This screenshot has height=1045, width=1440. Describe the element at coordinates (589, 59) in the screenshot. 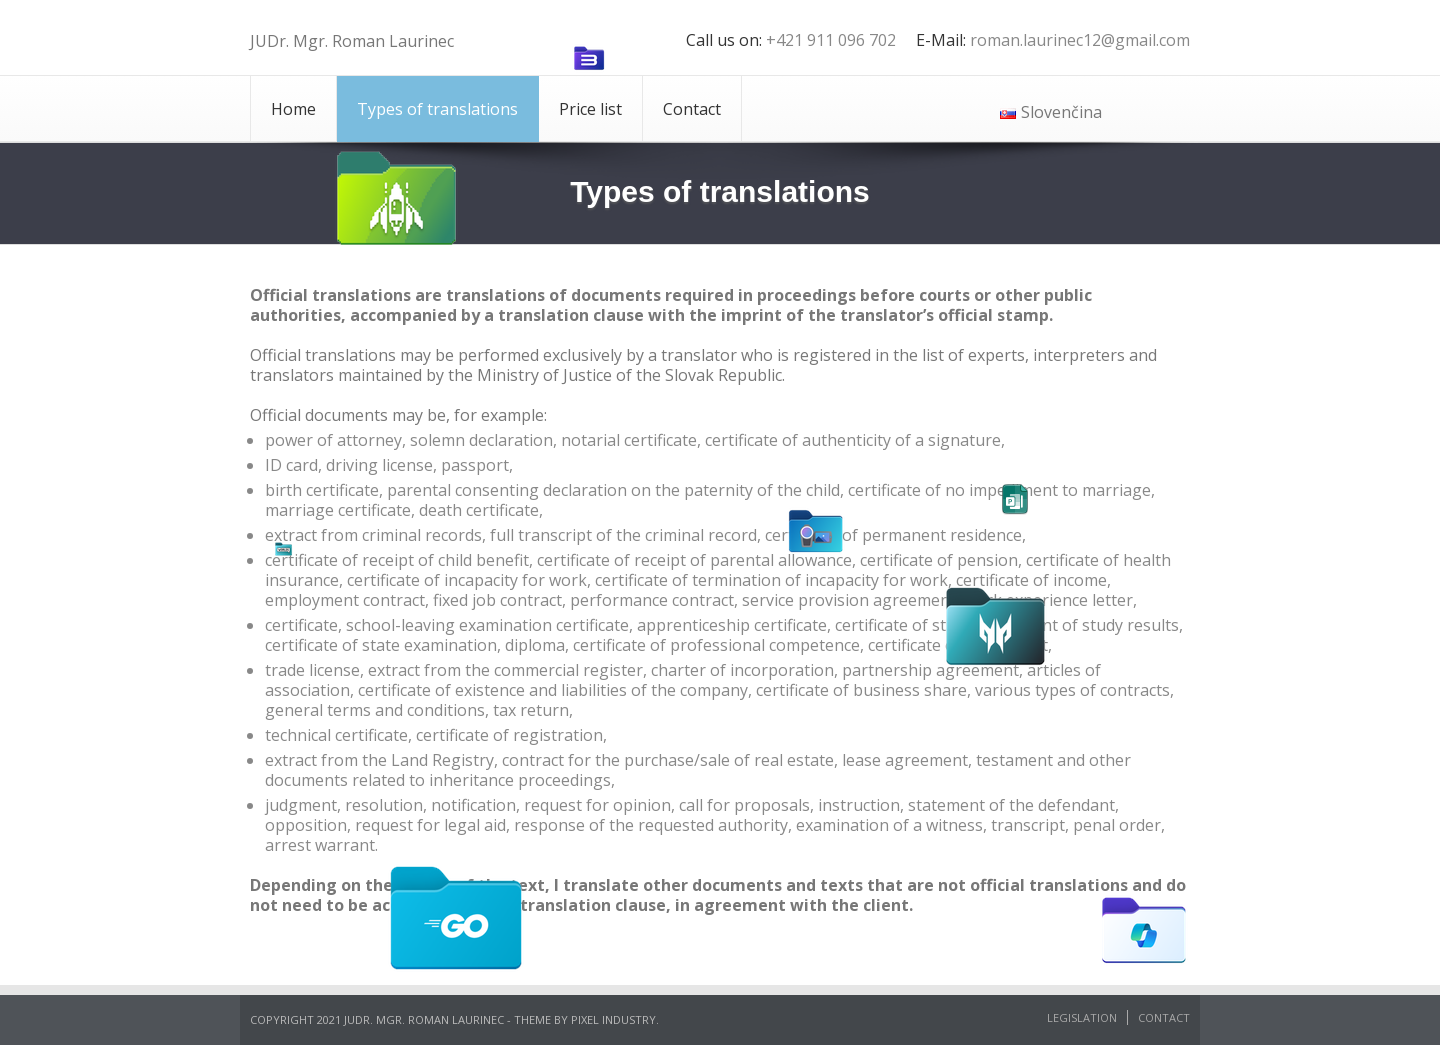

I see `rpcs3 emulator folder` at that location.